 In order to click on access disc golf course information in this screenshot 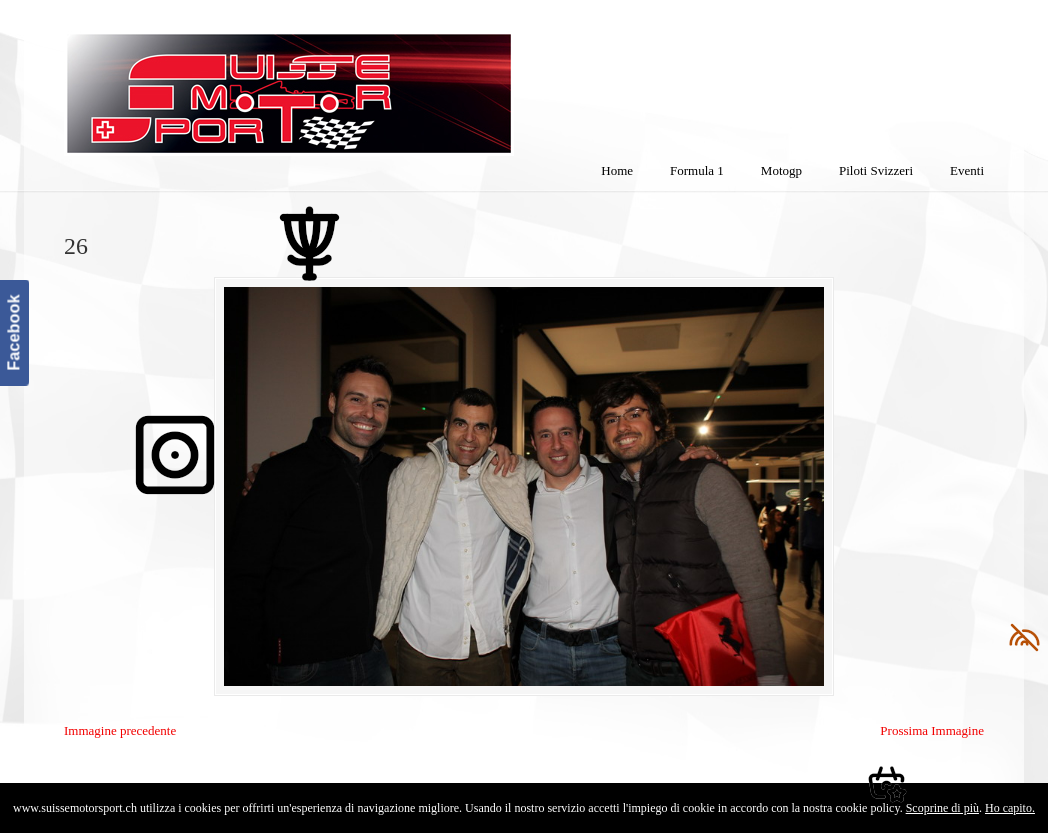, I will do `click(309, 243)`.